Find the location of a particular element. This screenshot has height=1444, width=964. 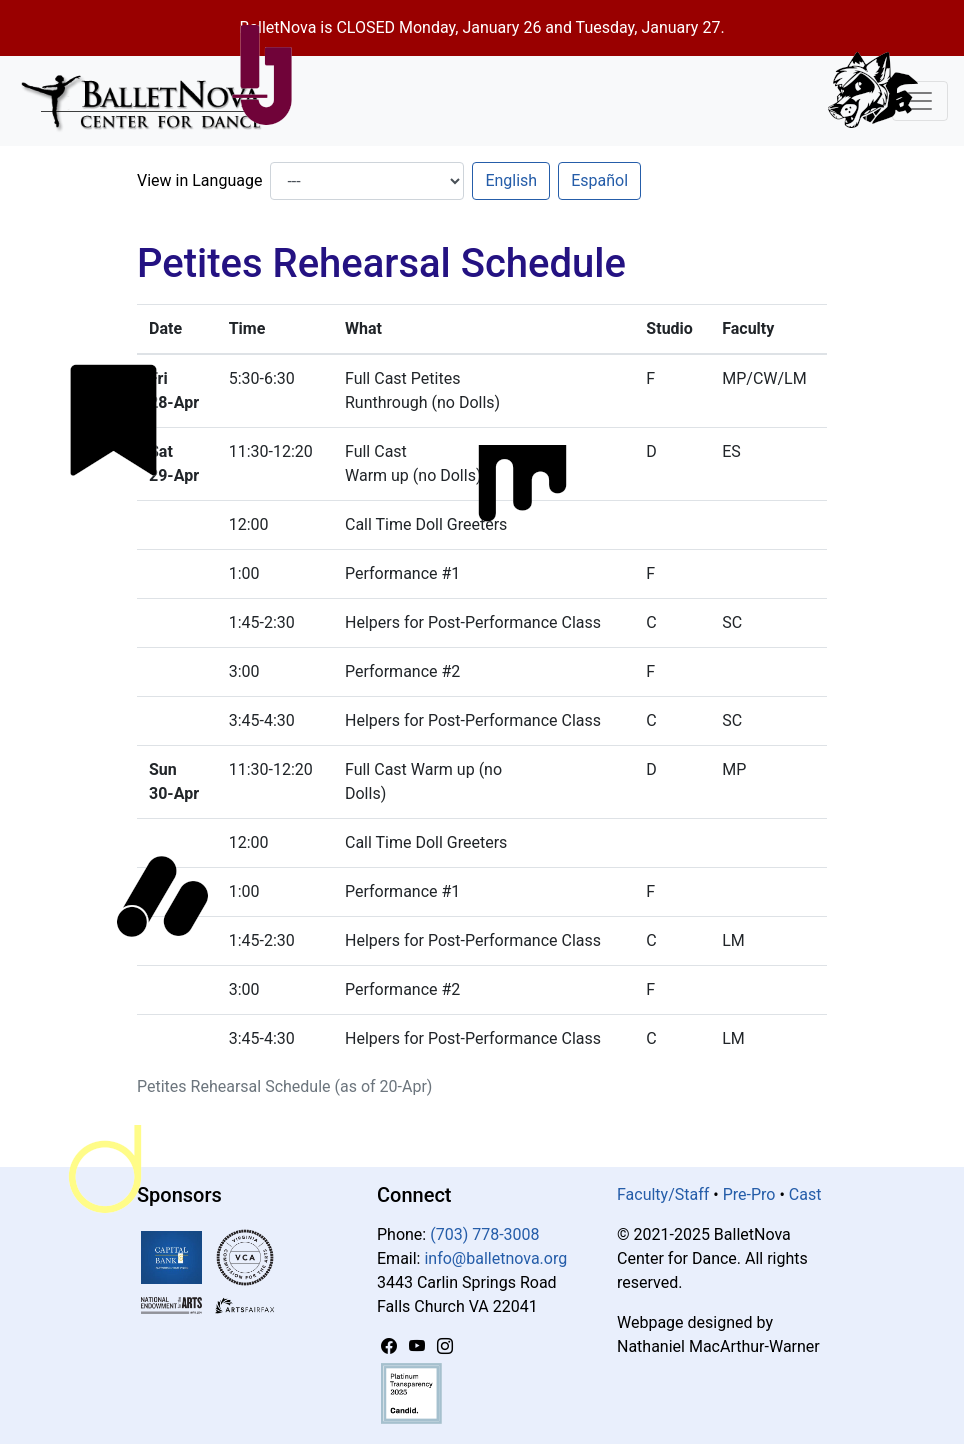

open ImageJ image processing application is located at coordinates (262, 75).